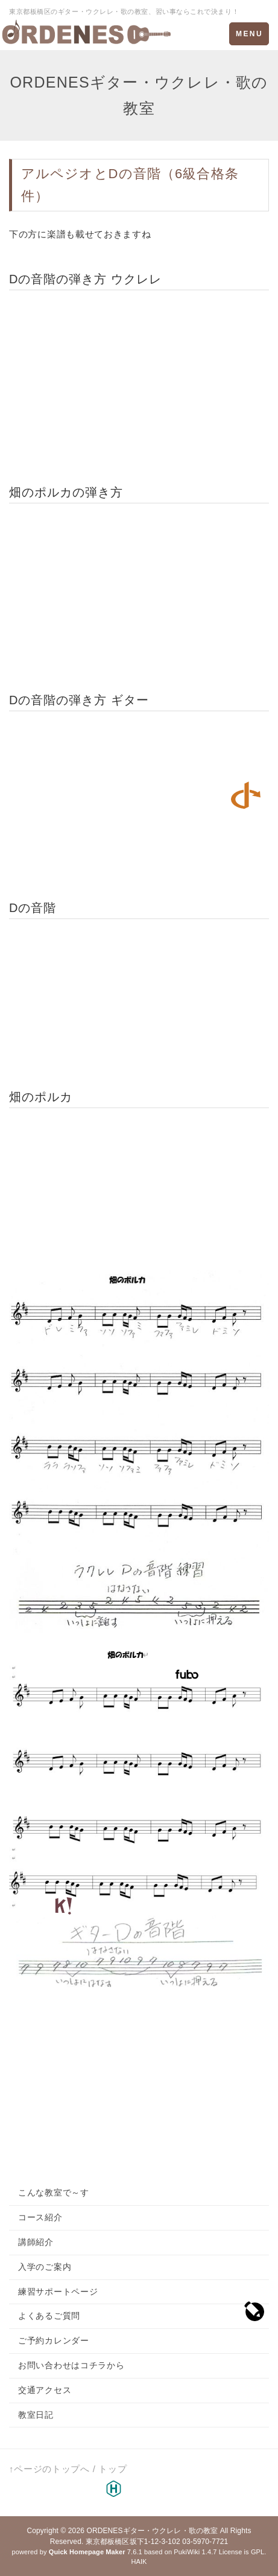 The height and width of the screenshot is (2576, 278). I want to click on open Kahoot! app, so click(63, 1906).